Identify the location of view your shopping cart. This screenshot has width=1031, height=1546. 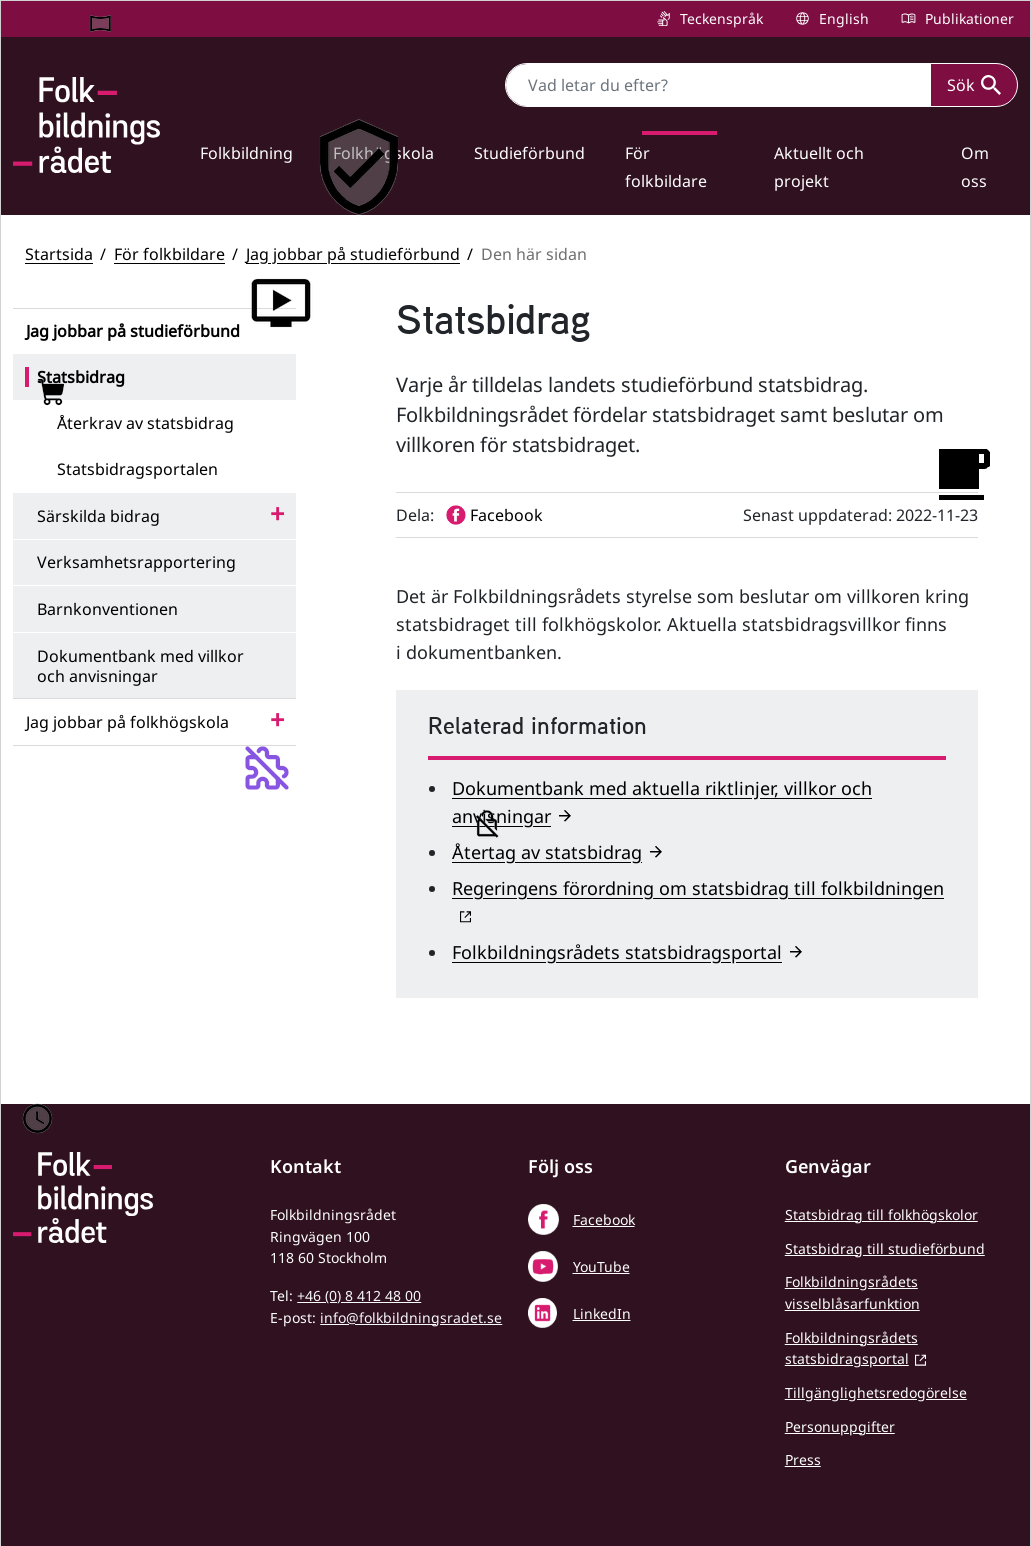
(51, 392).